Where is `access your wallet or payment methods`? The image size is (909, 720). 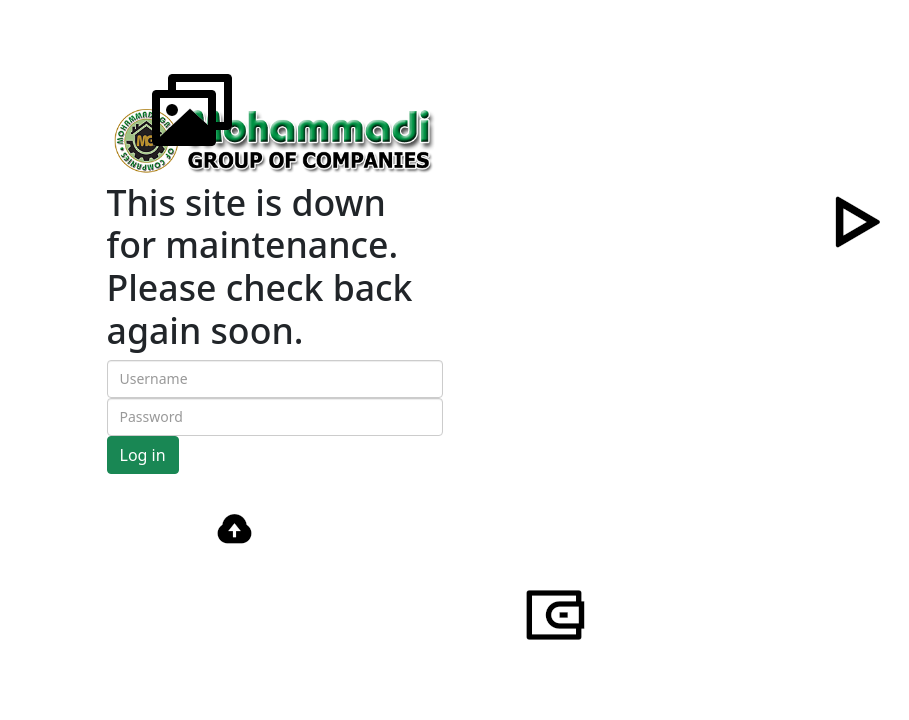
access your wallet or payment methods is located at coordinates (554, 615).